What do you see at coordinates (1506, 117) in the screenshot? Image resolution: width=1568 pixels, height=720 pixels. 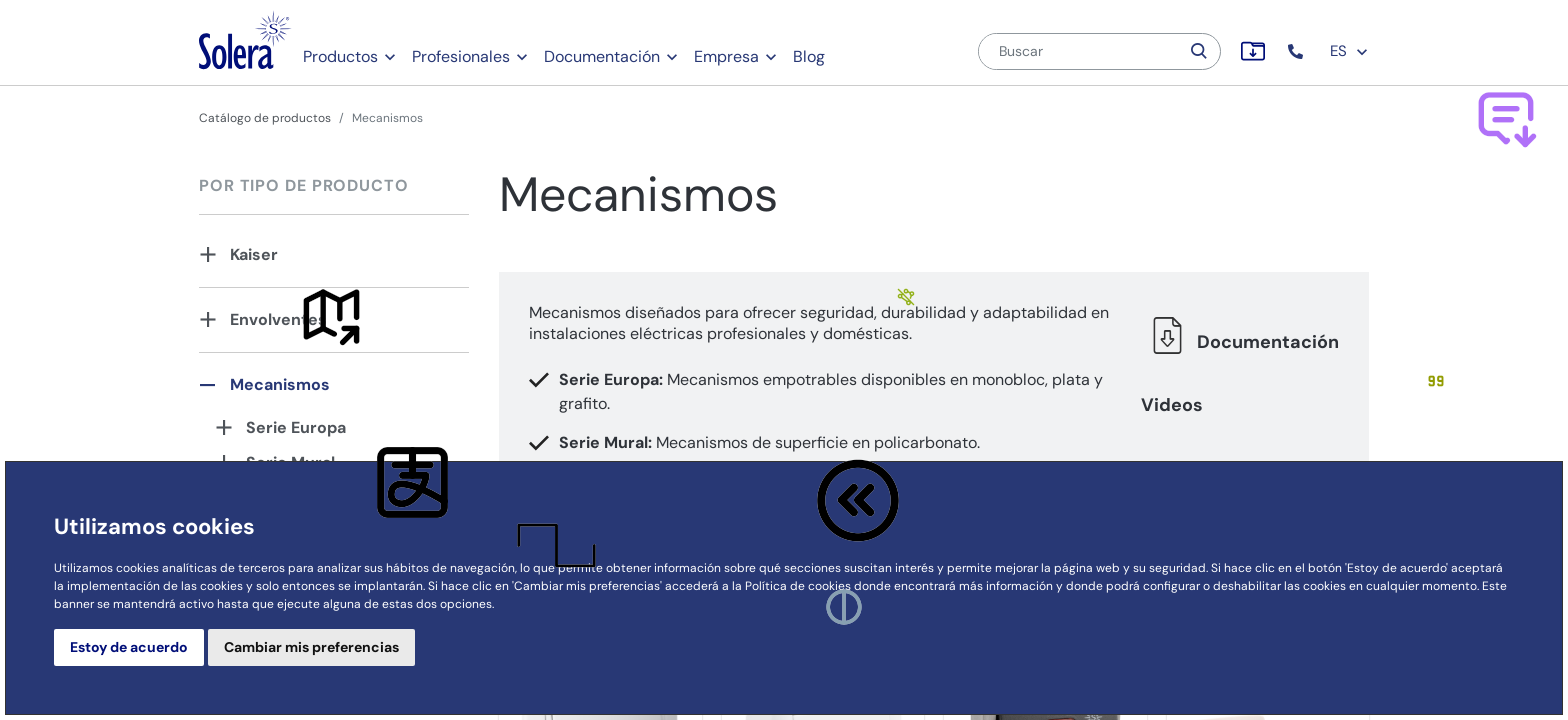 I see `download message or conversation` at bounding box center [1506, 117].